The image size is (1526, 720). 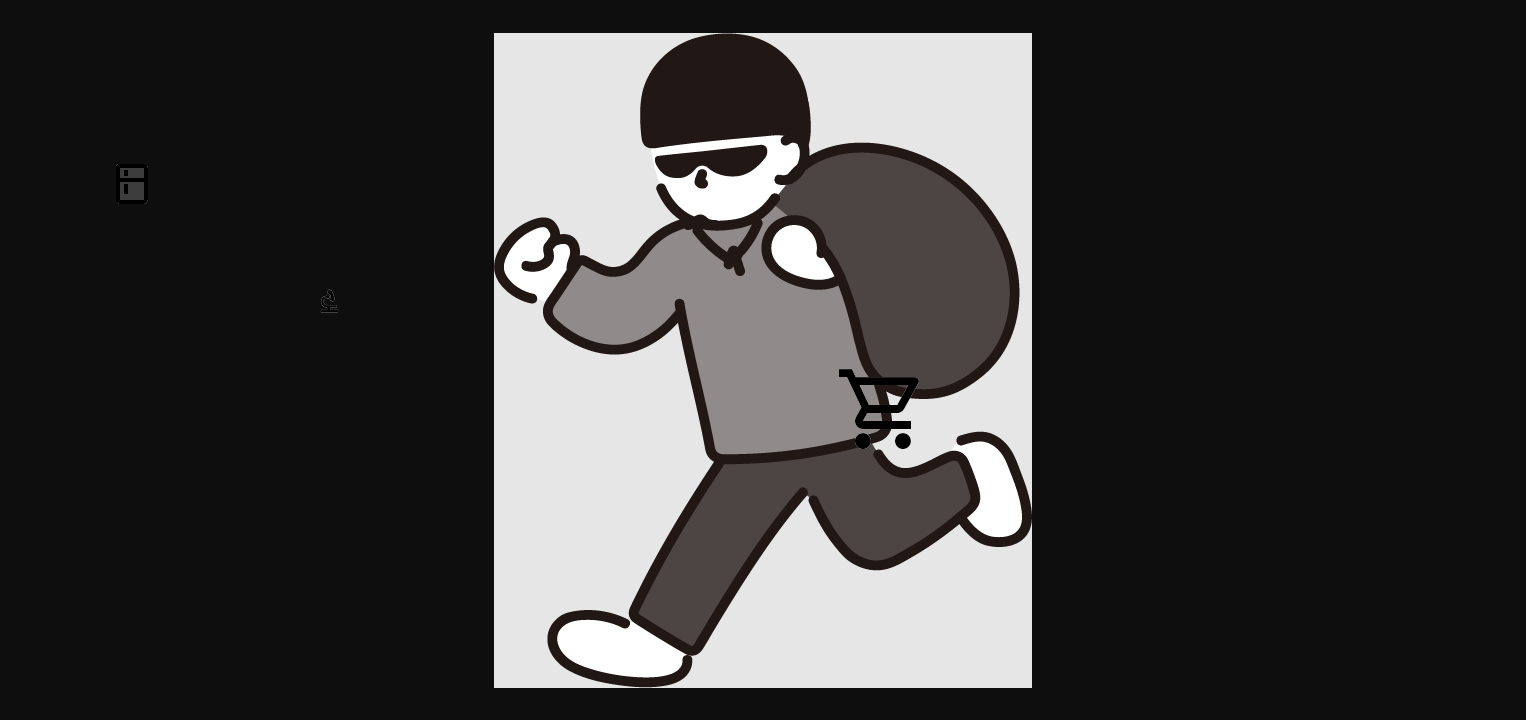 I want to click on access biotech or laboratory features, so click(x=329, y=301).